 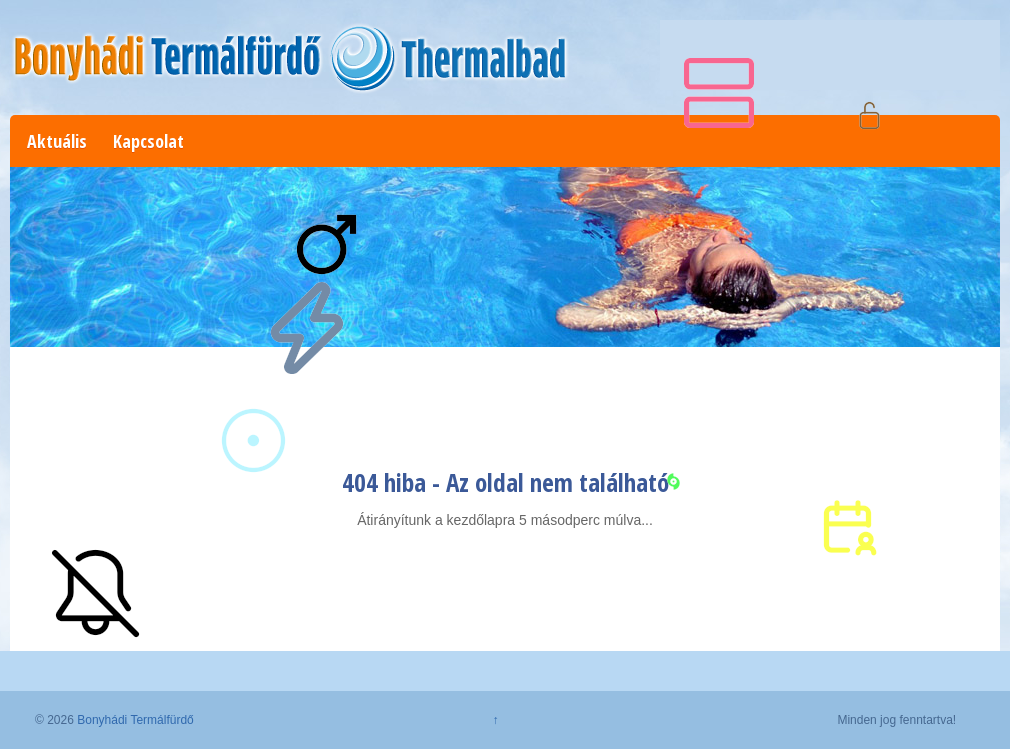 I want to click on indicates quick actions or shortcuts, so click(x=307, y=328).